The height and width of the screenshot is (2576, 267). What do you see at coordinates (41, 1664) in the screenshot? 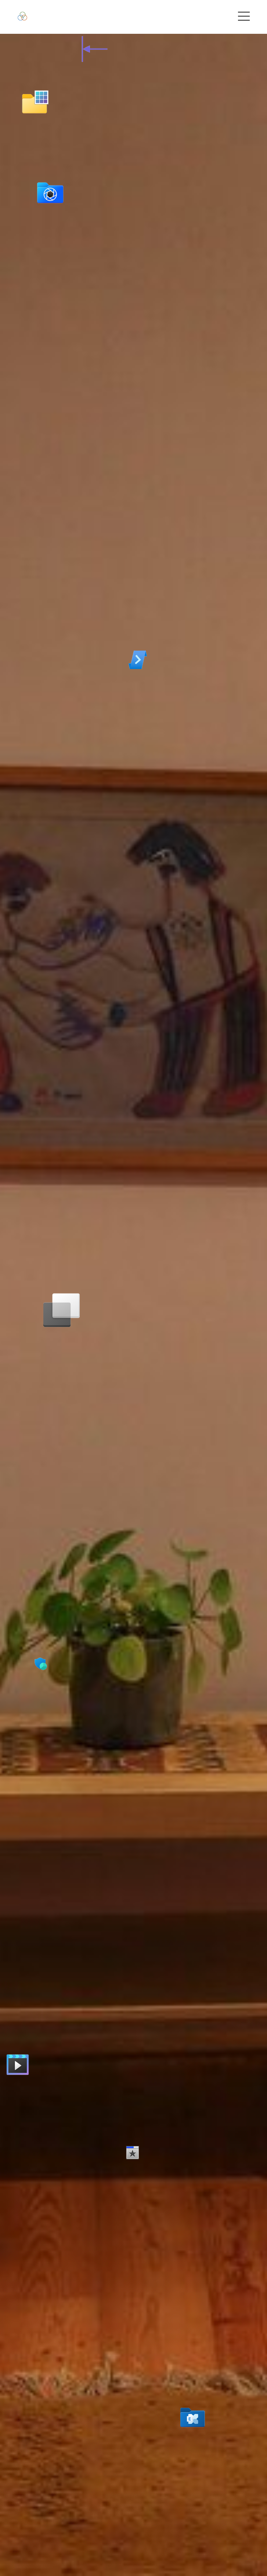
I see `view security status or protection settings` at bounding box center [41, 1664].